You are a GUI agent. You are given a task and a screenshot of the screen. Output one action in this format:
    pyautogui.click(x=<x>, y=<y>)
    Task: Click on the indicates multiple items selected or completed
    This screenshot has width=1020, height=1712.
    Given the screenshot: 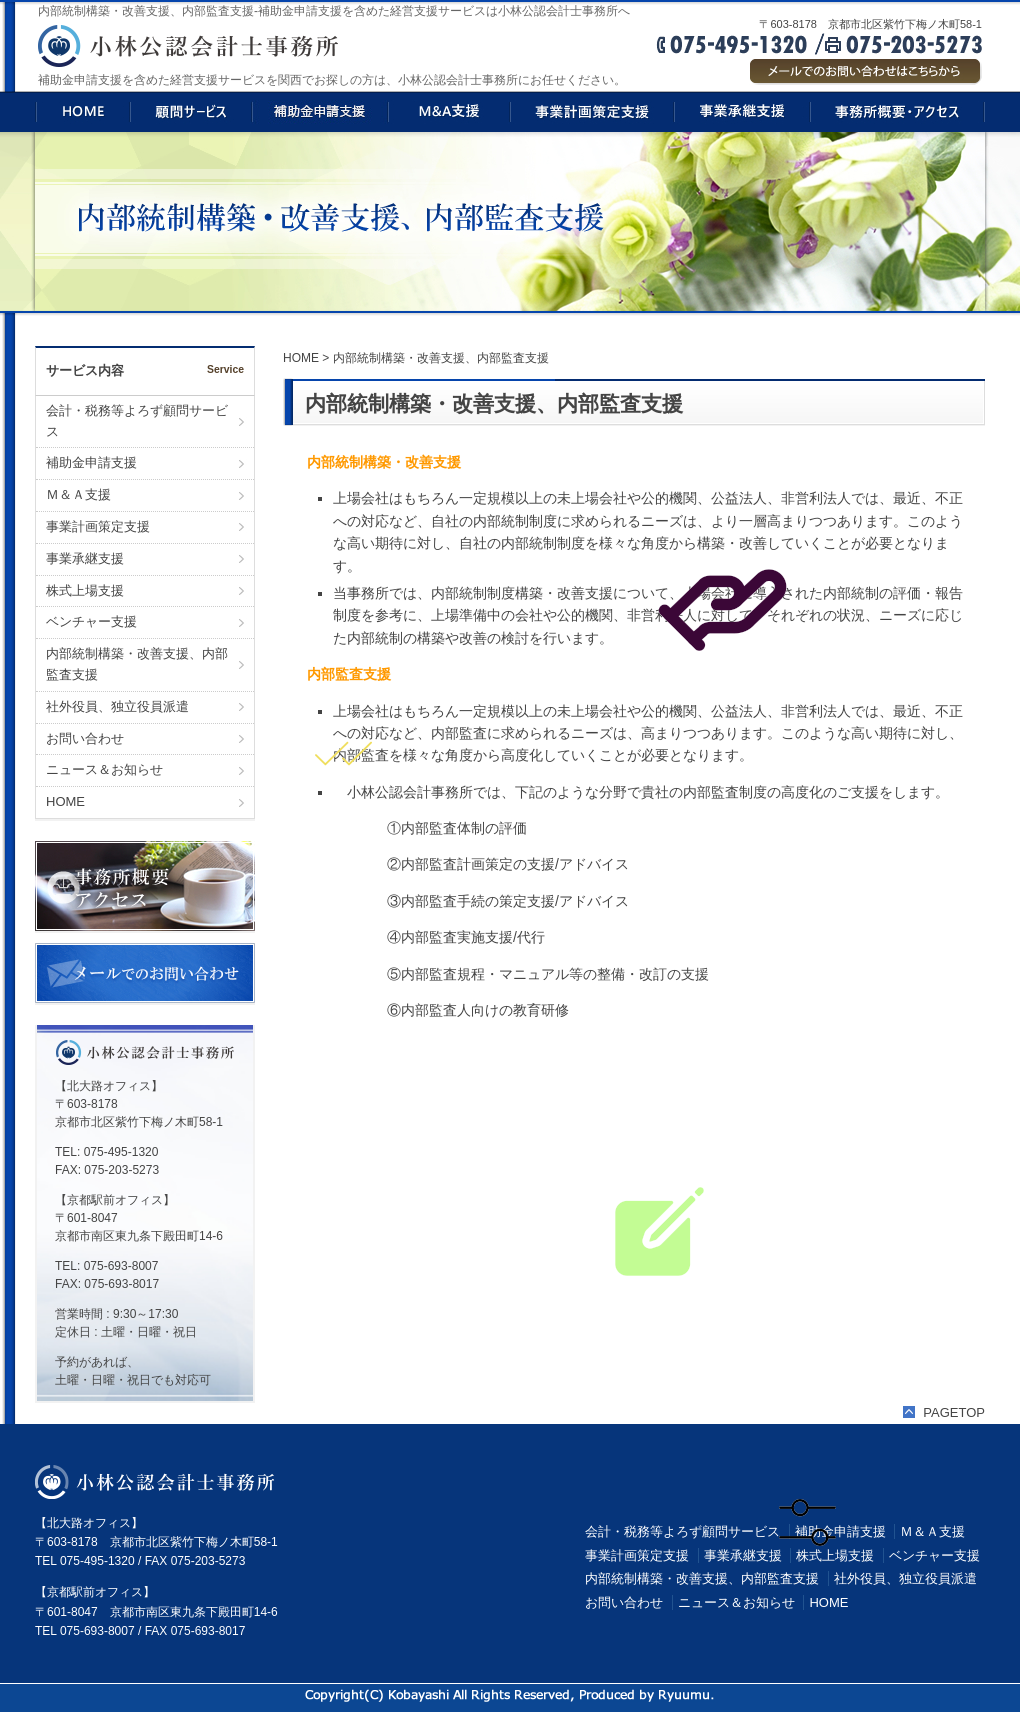 What is the action you would take?
    pyautogui.click(x=343, y=754)
    